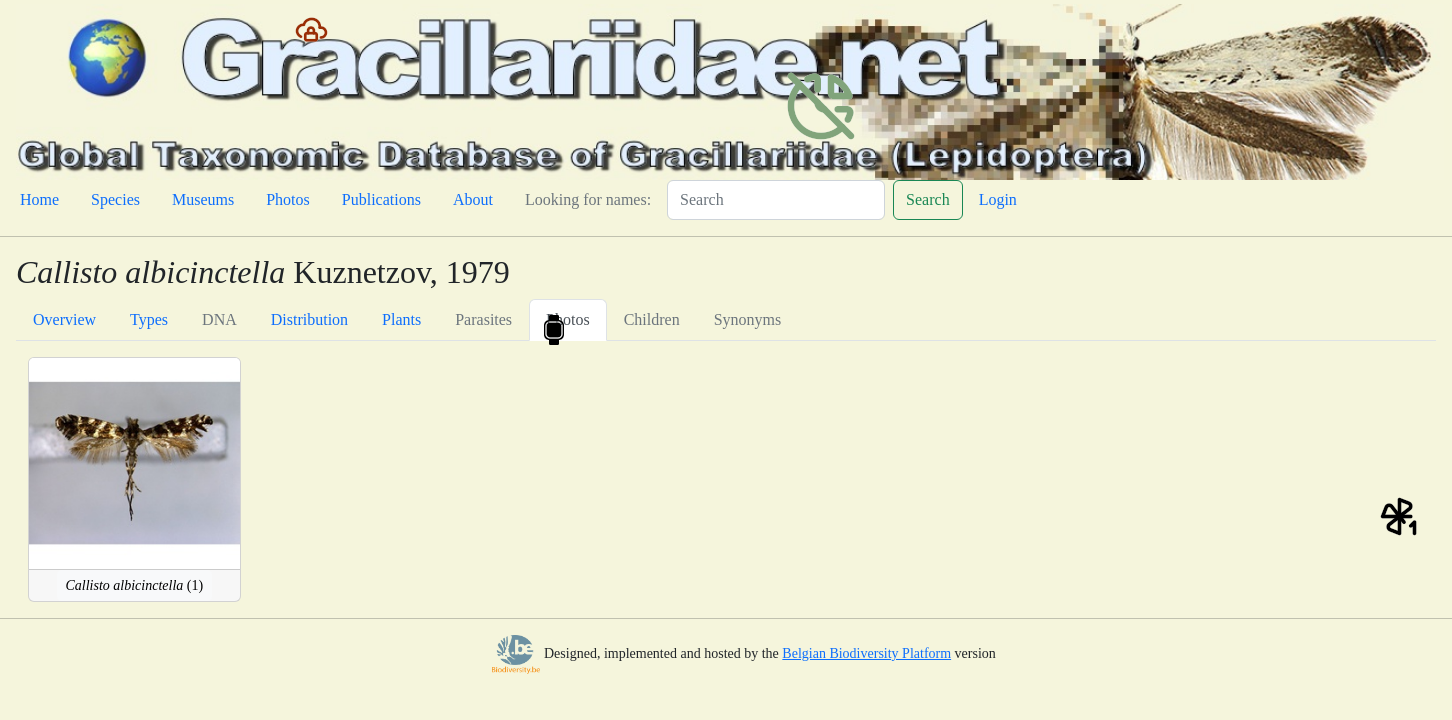 The height and width of the screenshot is (720, 1452). I want to click on disable pie chart visualization, so click(821, 106).